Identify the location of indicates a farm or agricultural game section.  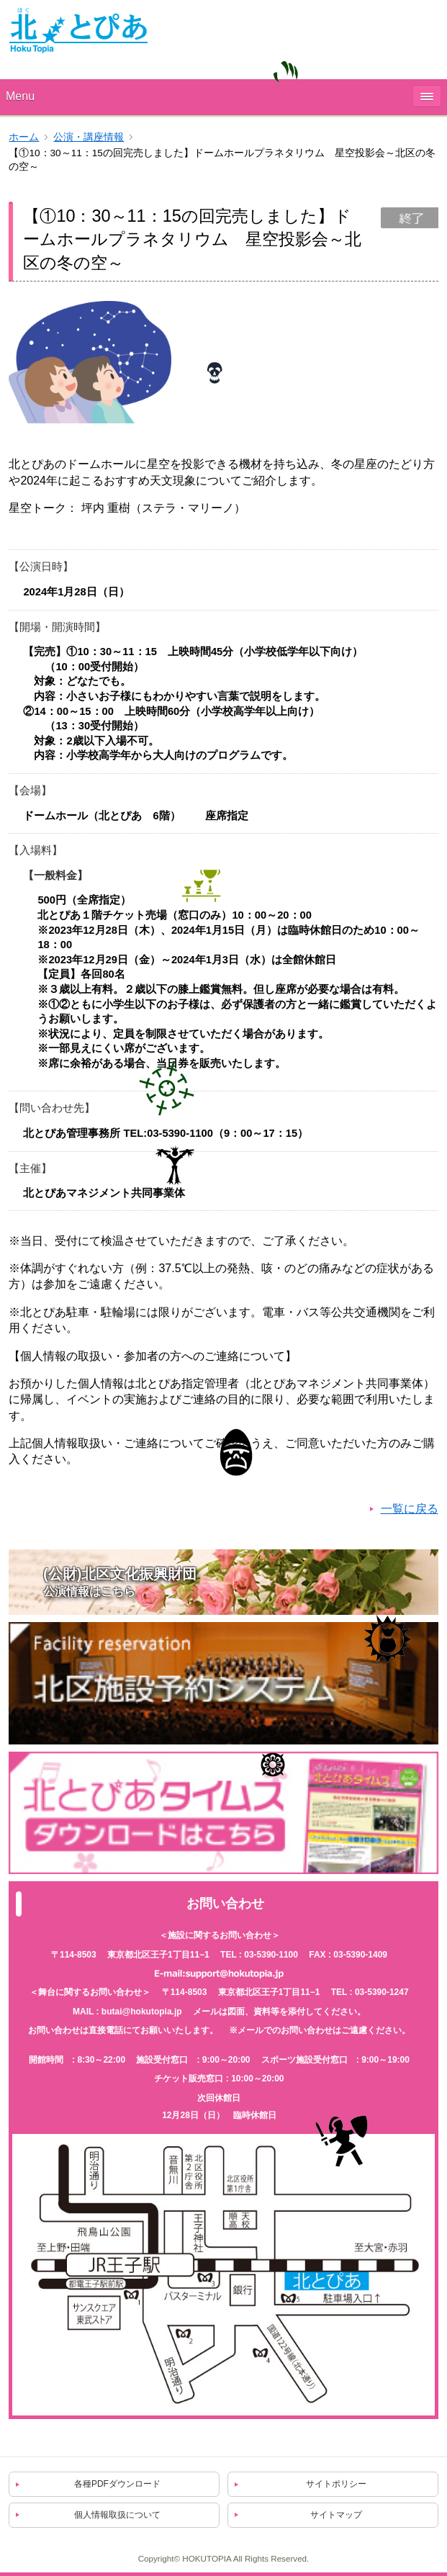
(175, 1165).